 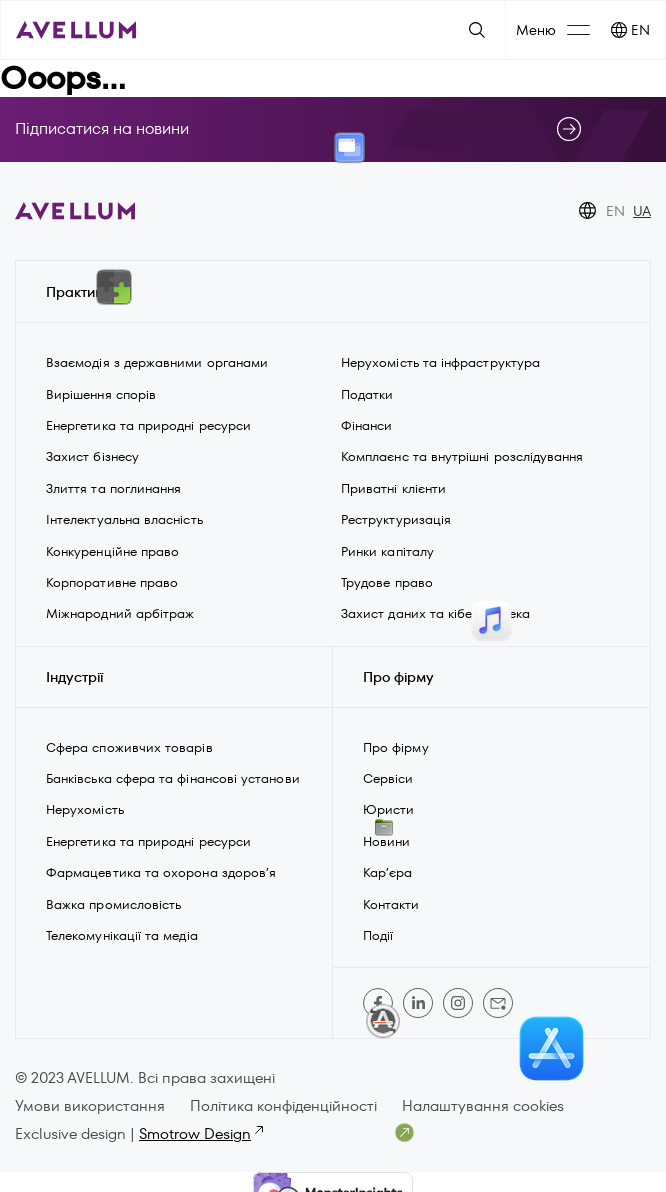 I want to click on check for available software updates, so click(x=383, y=1021).